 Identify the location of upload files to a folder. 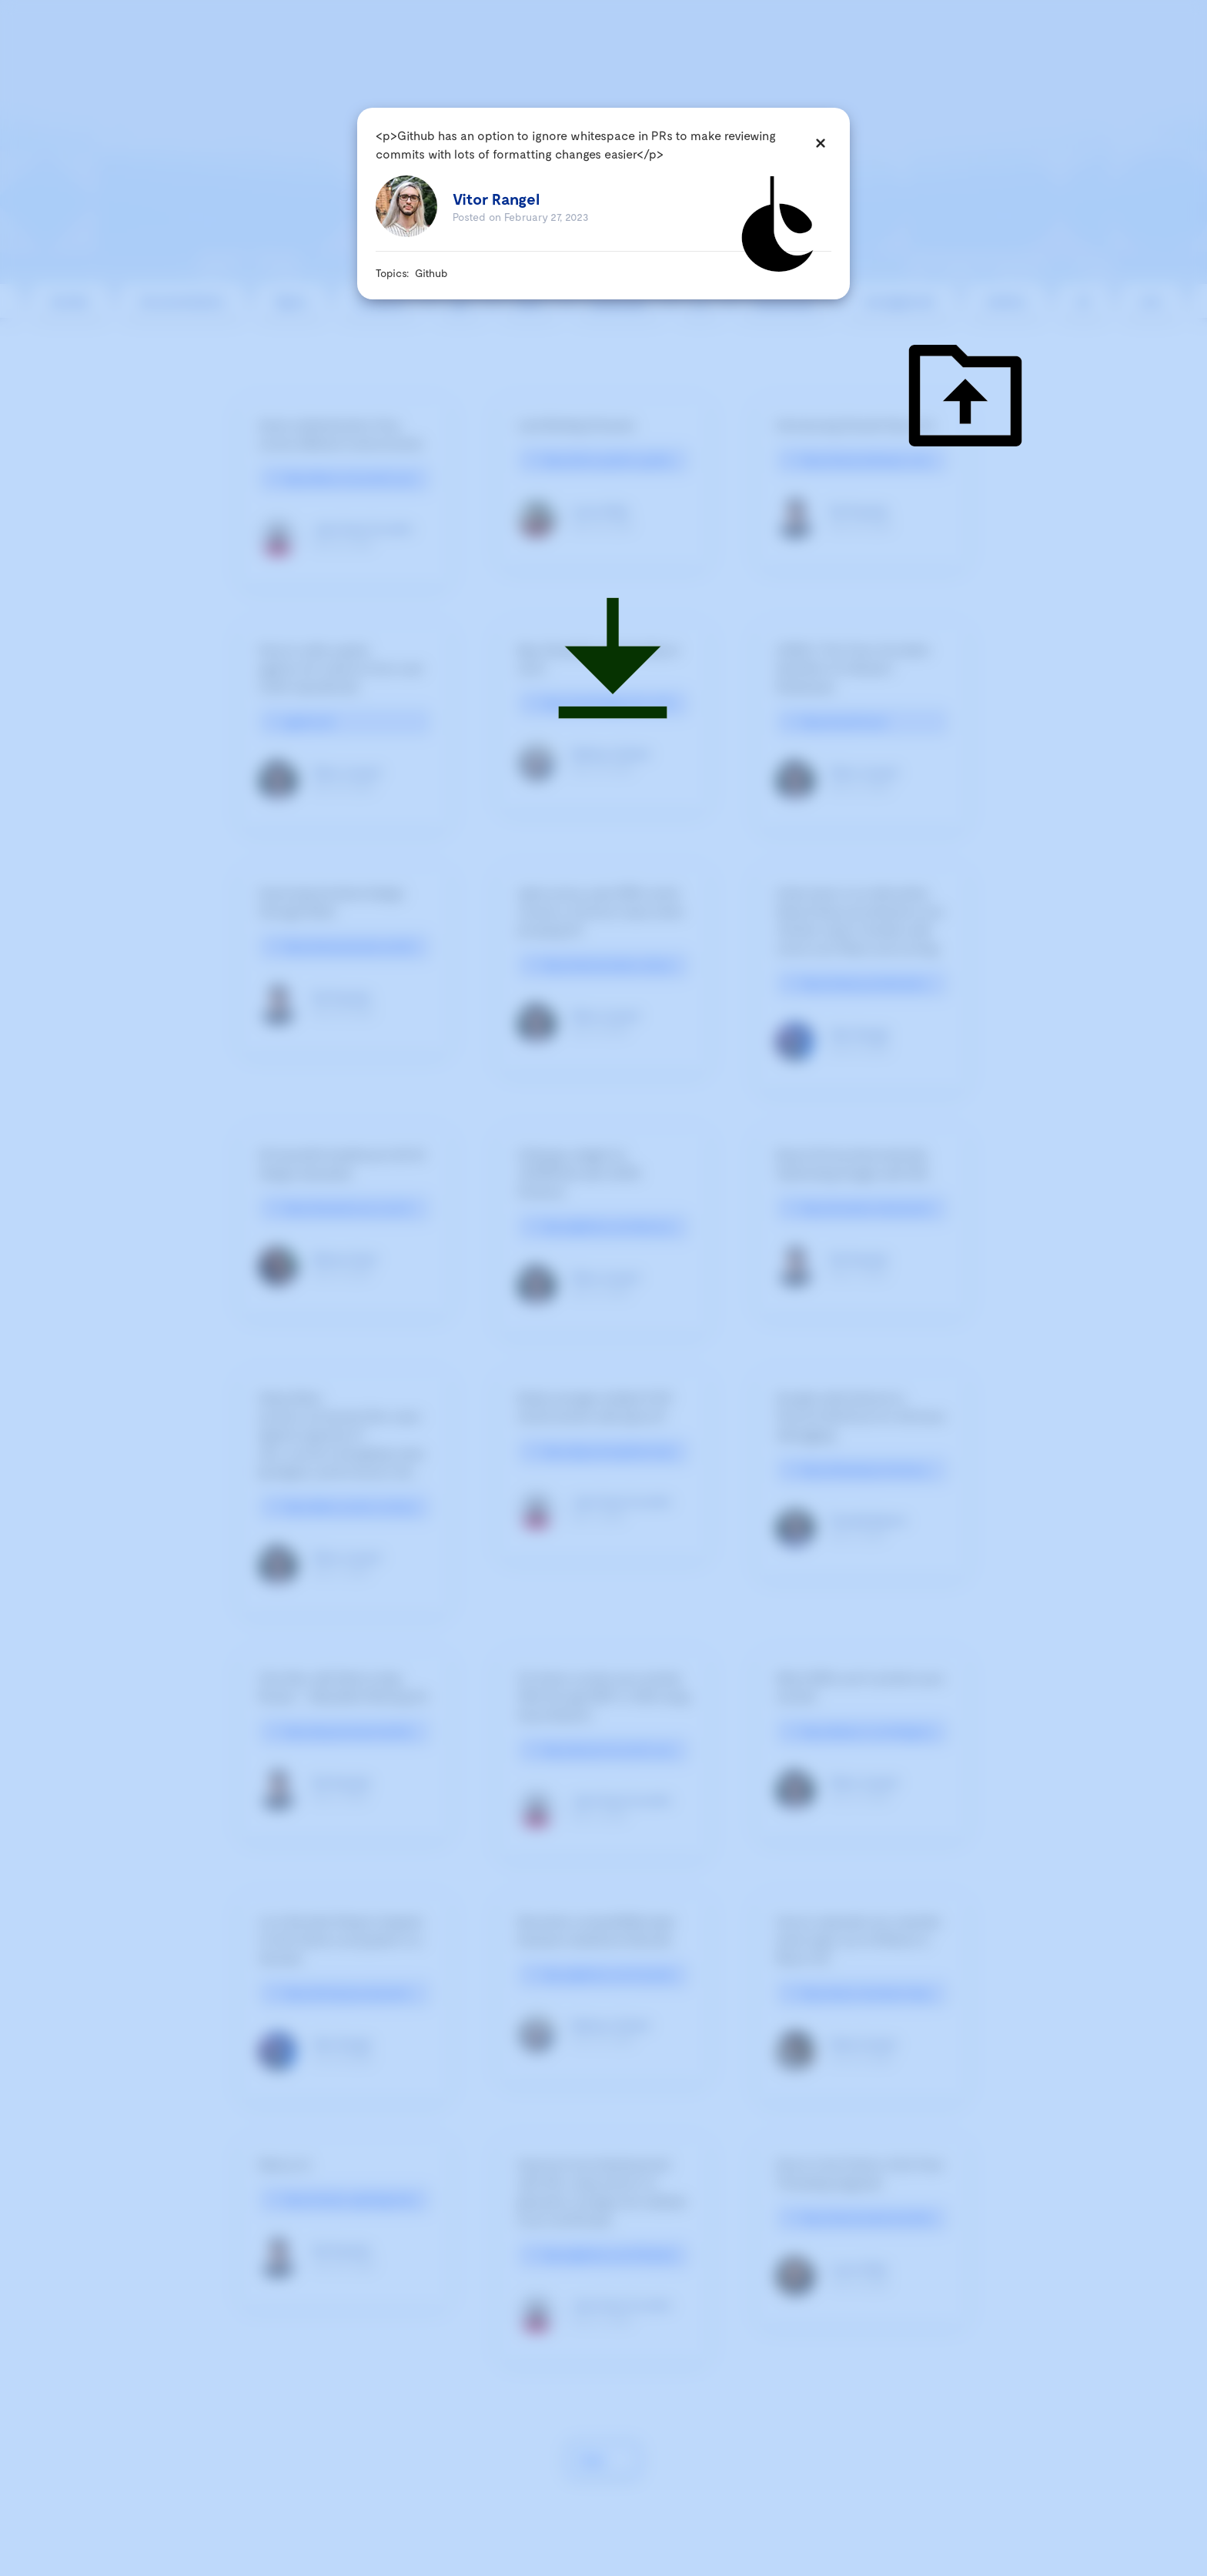
(965, 396).